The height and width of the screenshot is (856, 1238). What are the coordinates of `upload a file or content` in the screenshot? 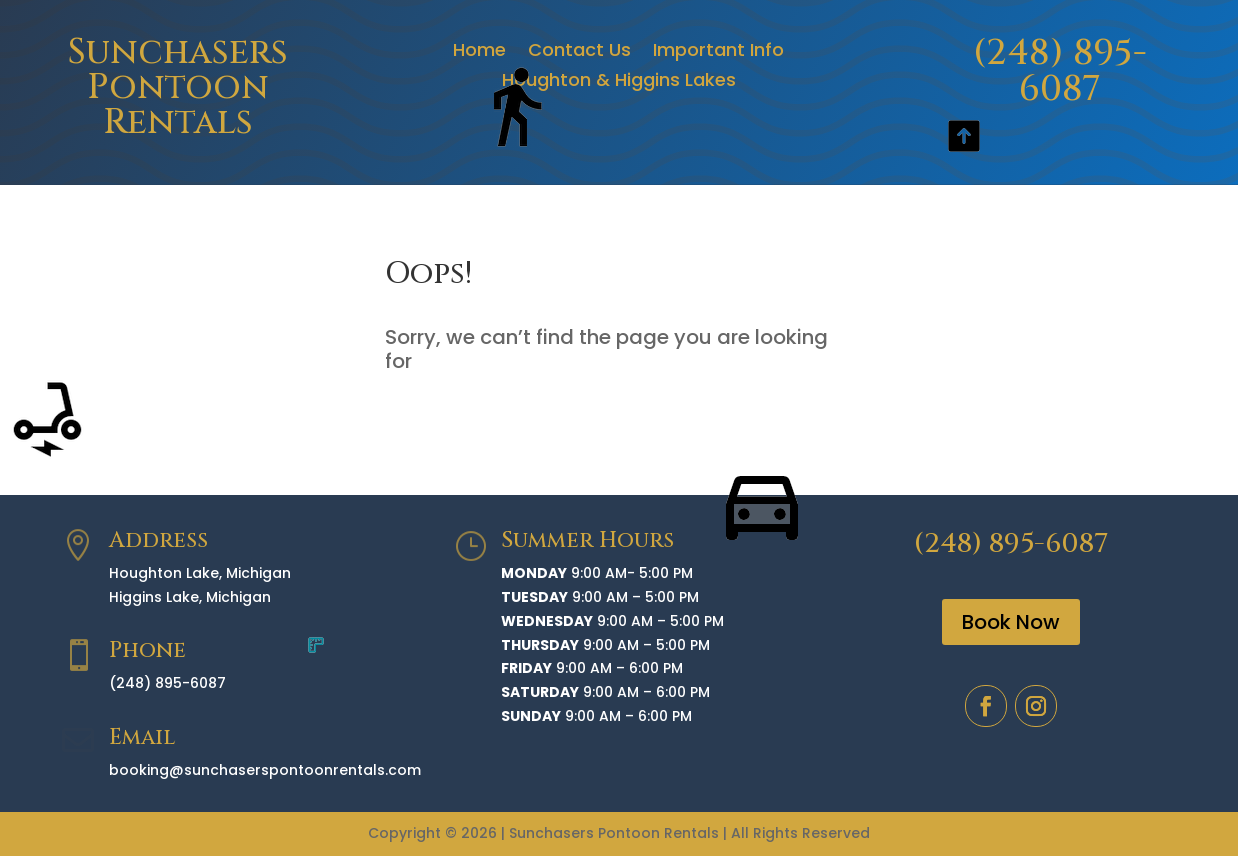 It's located at (964, 136).